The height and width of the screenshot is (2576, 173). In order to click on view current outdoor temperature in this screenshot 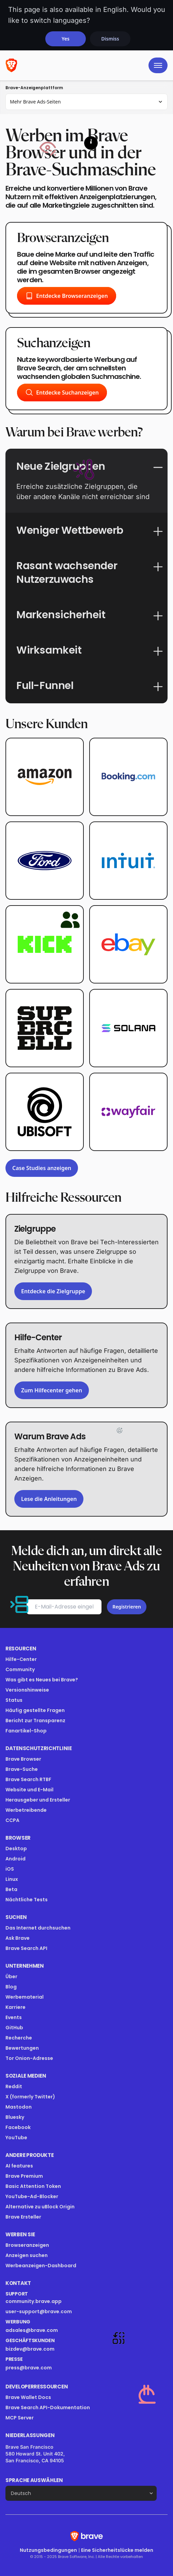, I will do `click(84, 469)`.